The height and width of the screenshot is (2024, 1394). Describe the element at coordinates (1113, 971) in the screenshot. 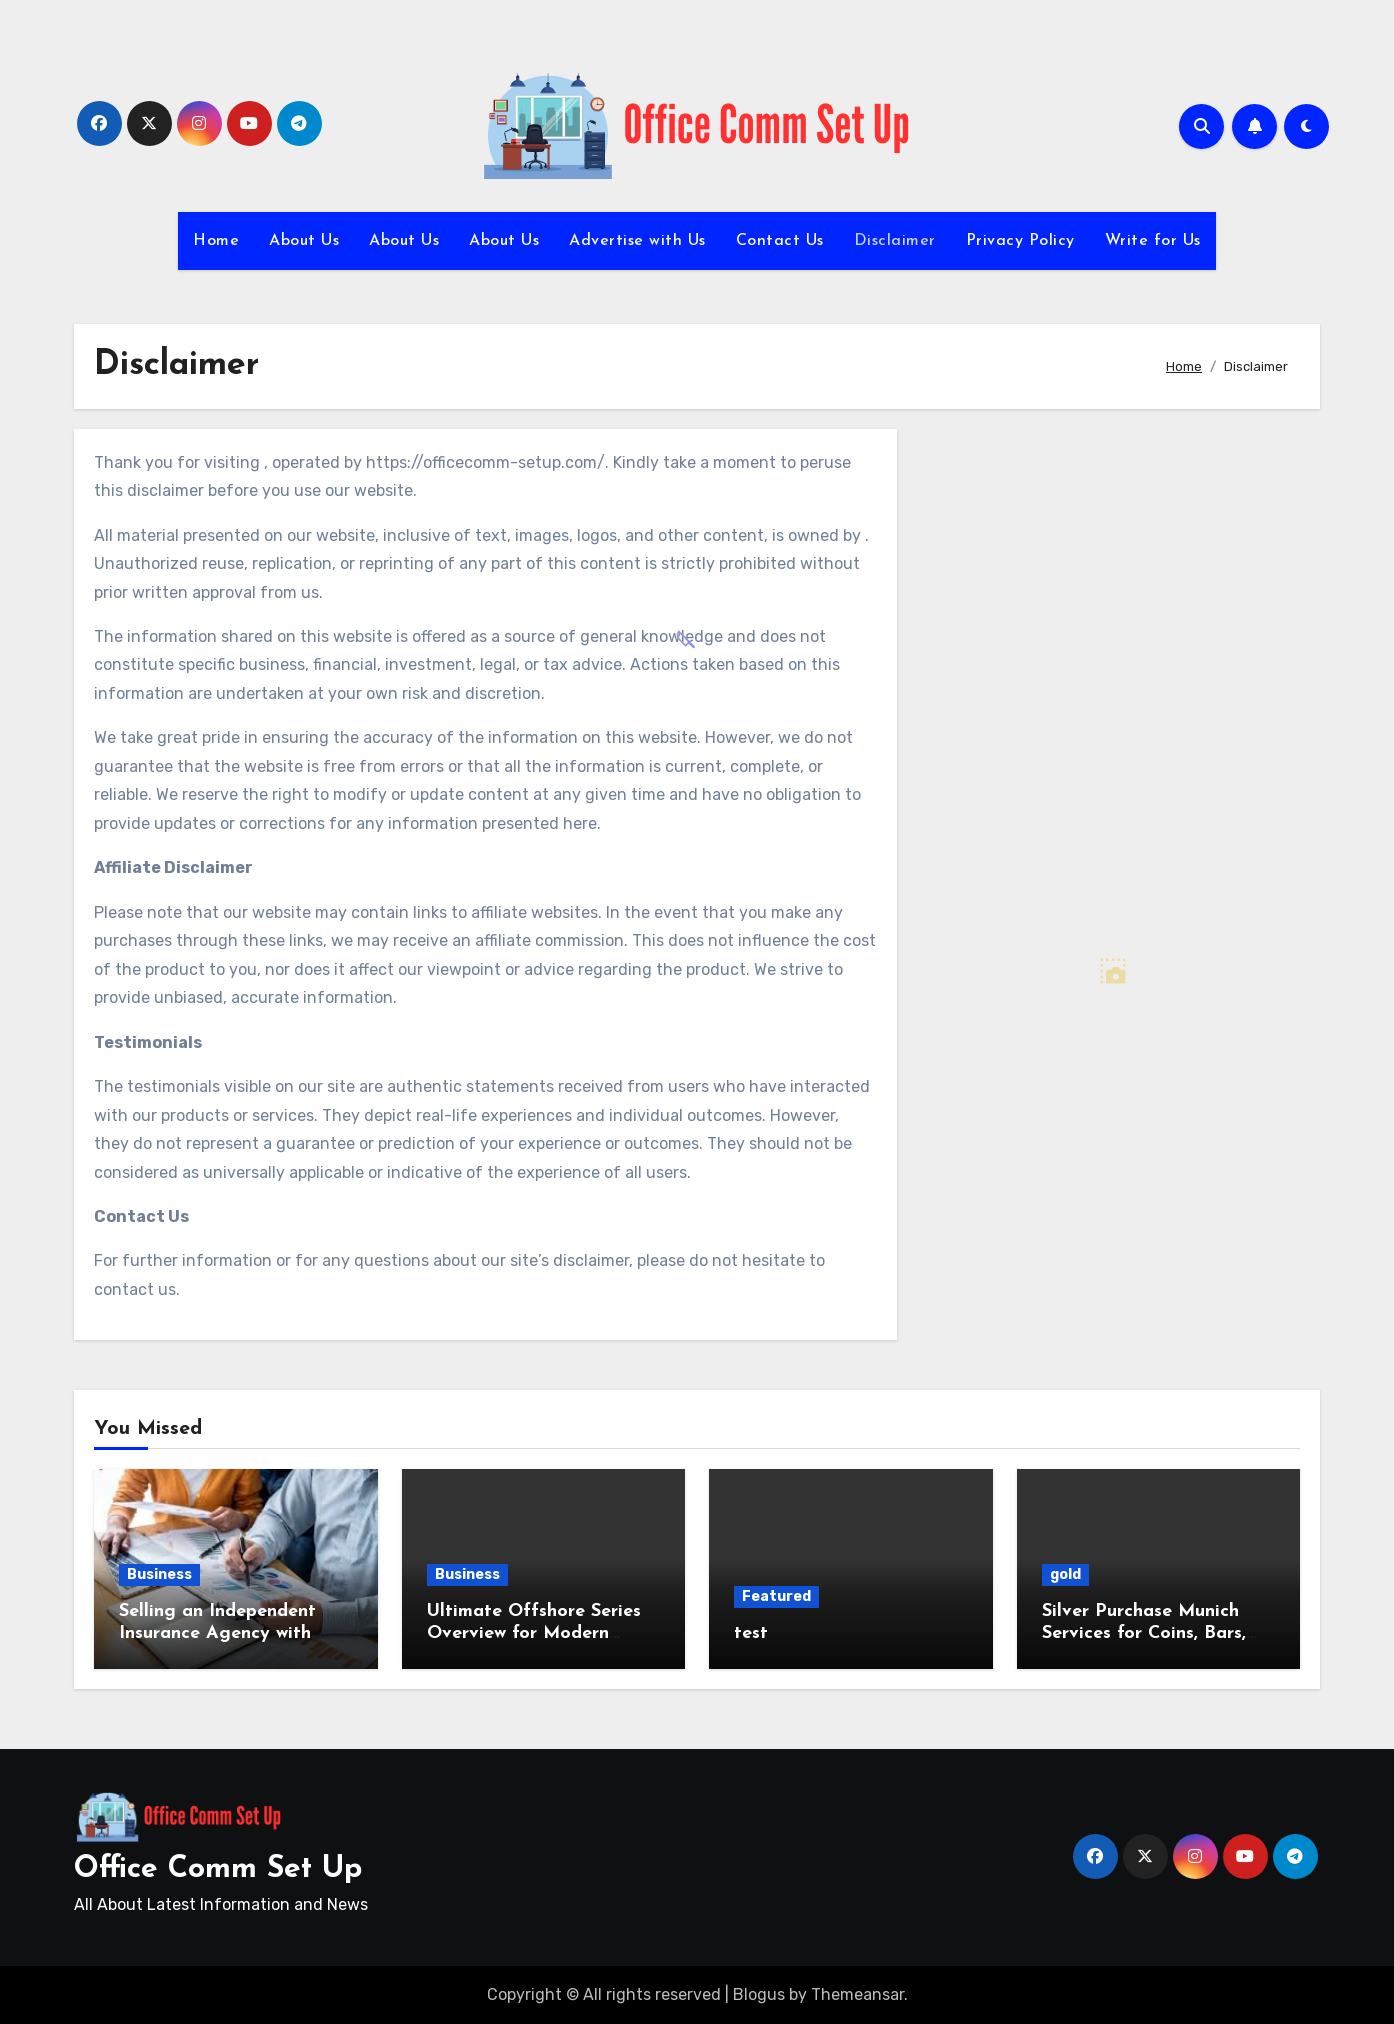

I see `capture a screenshot of the current screen` at that location.